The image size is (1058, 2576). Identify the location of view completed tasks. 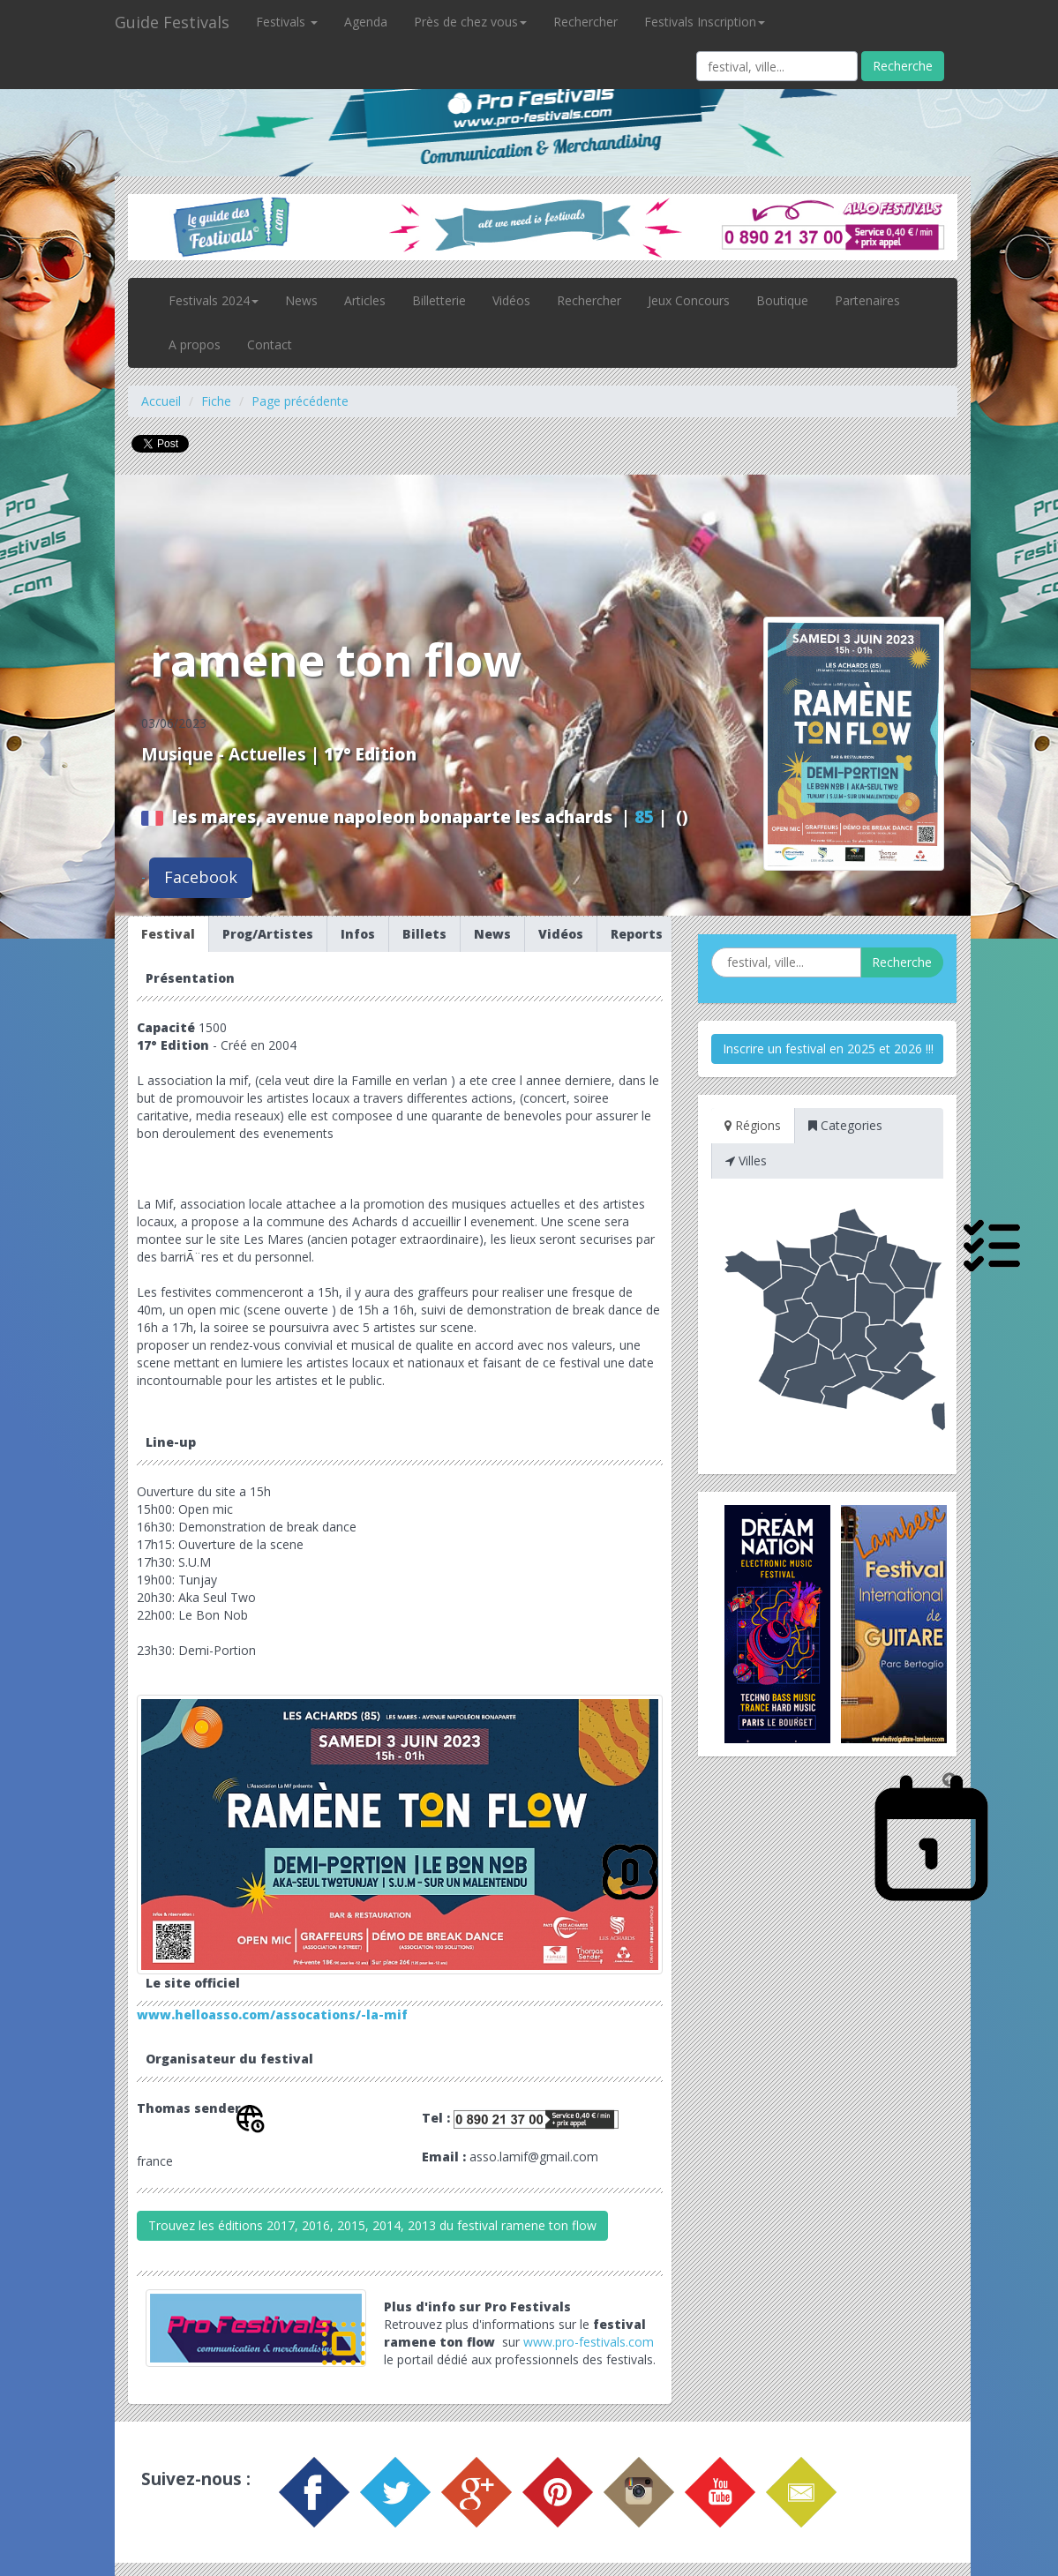
(992, 1246).